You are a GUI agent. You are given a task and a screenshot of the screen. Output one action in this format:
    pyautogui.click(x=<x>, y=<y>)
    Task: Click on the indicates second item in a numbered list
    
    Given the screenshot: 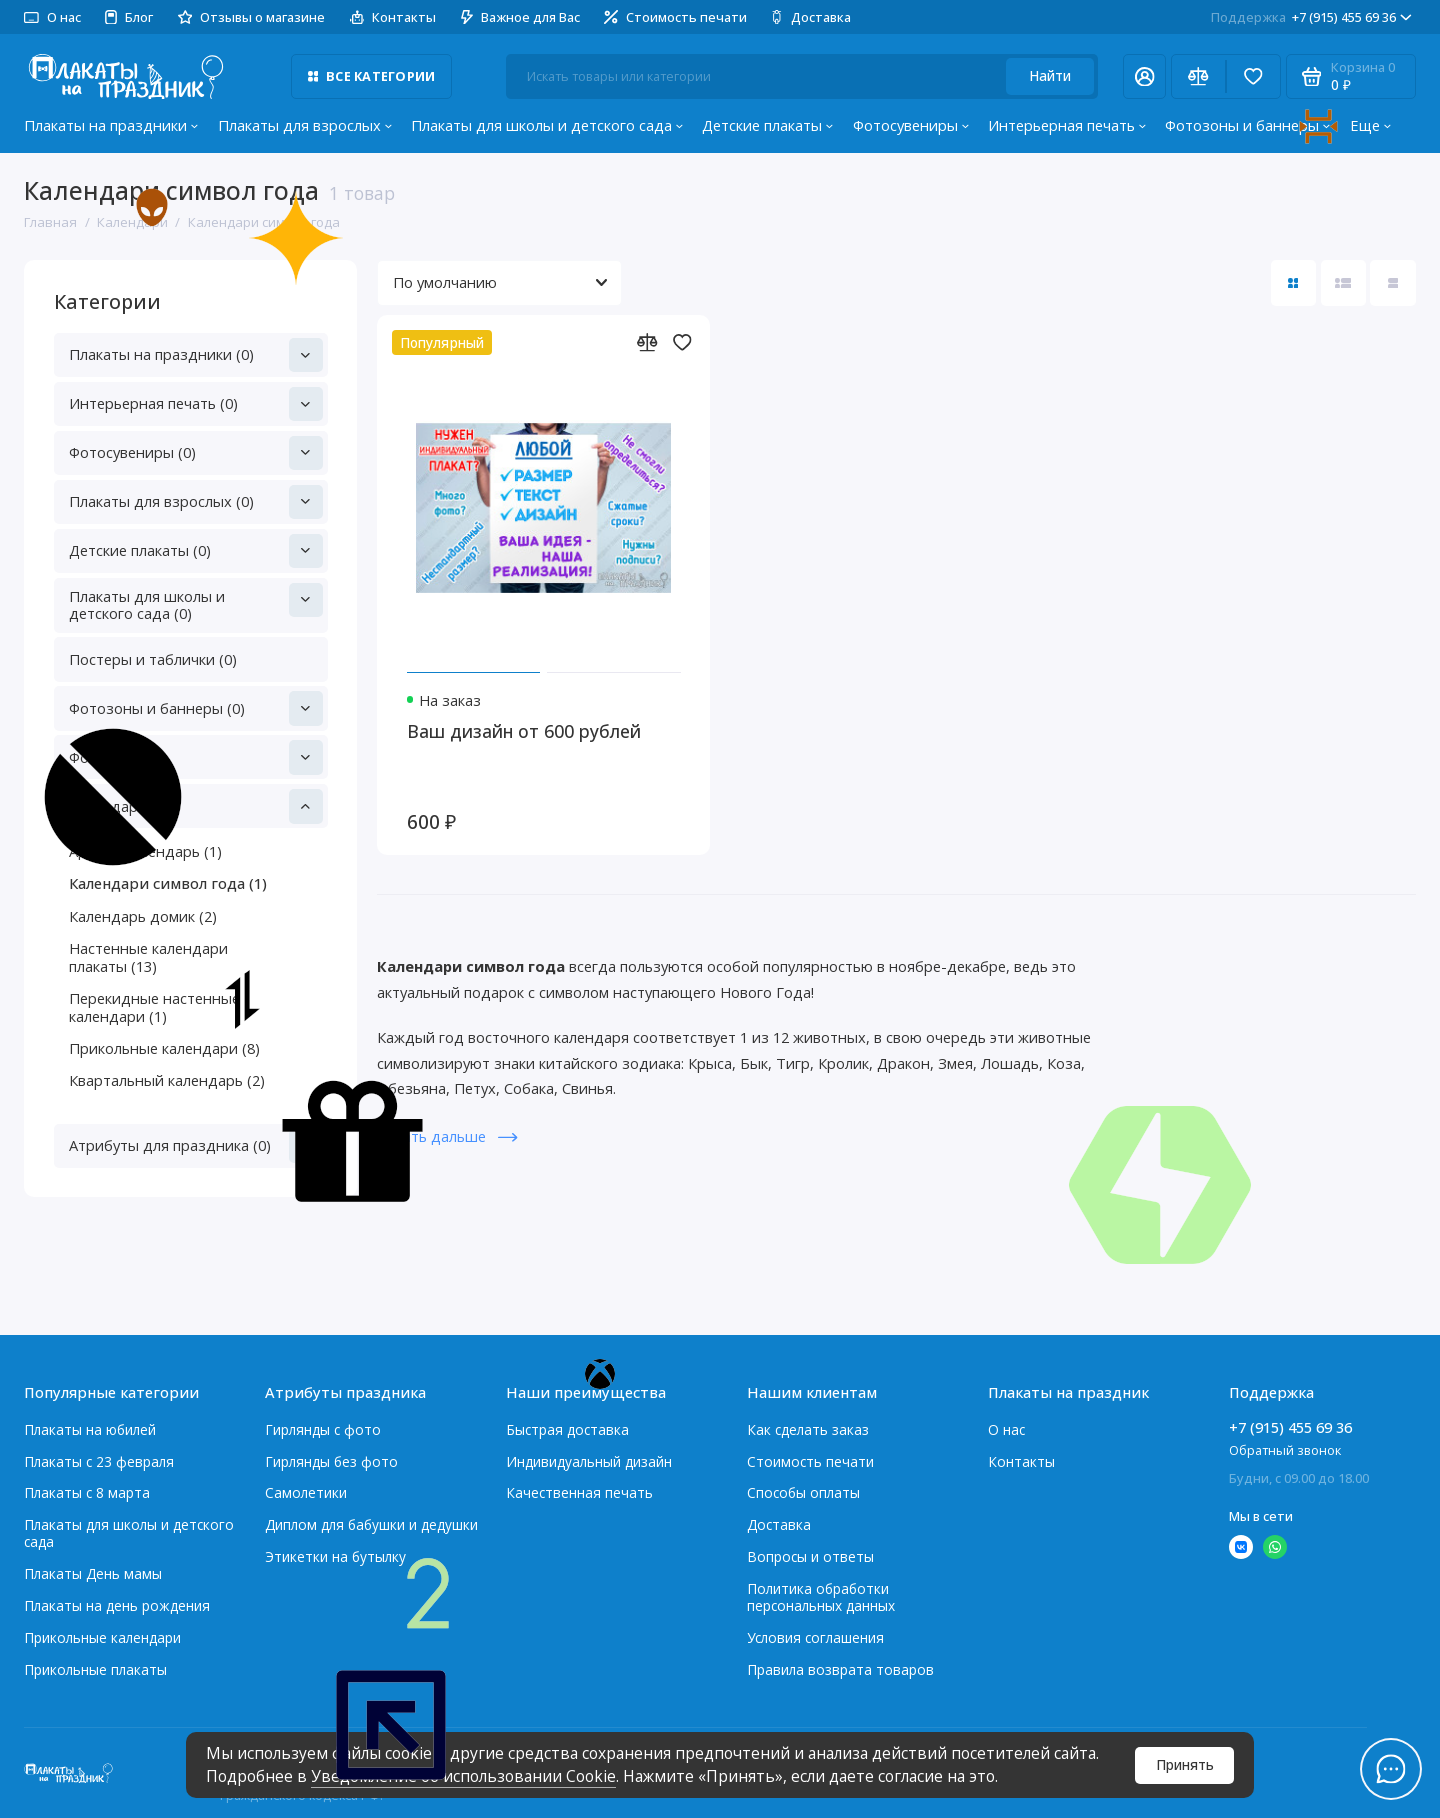 What is the action you would take?
    pyautogui.click(x=428, y=1594)
    